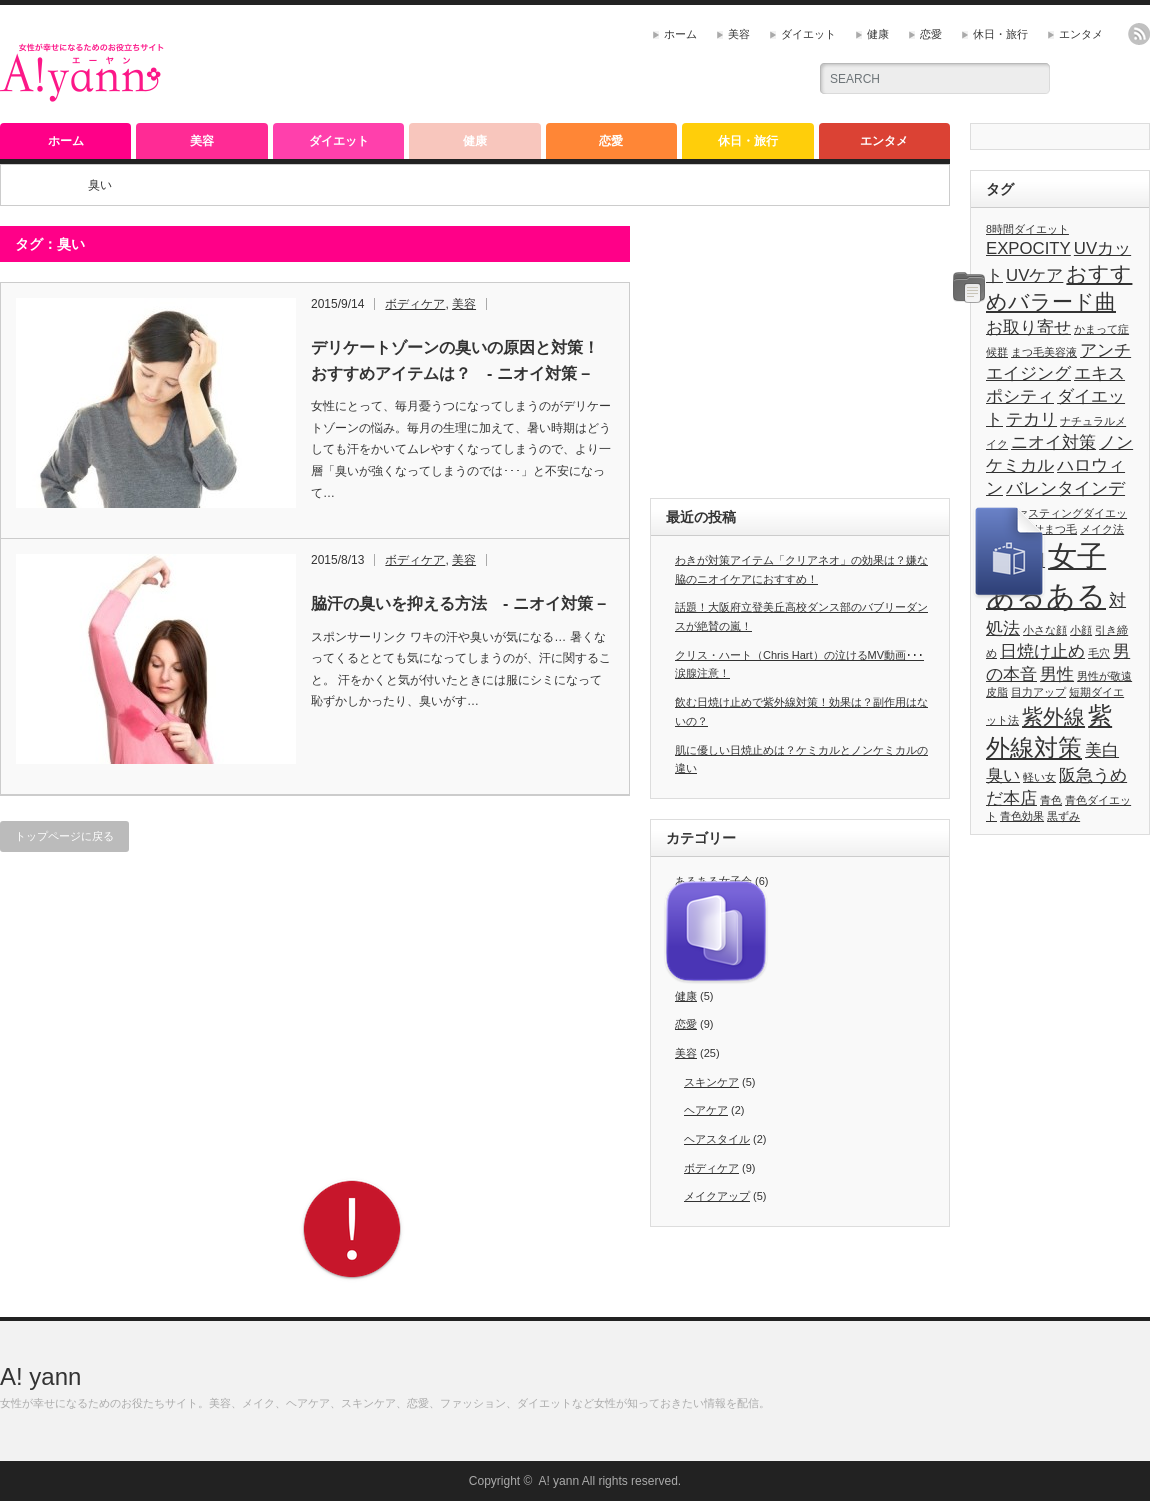 The height and width of the screenshot is (1501, 1150). Describe the element at coordinates (1009, 553) in the screenshot. I see `a DWG file containing CAD or 3D drawing data` at that location.